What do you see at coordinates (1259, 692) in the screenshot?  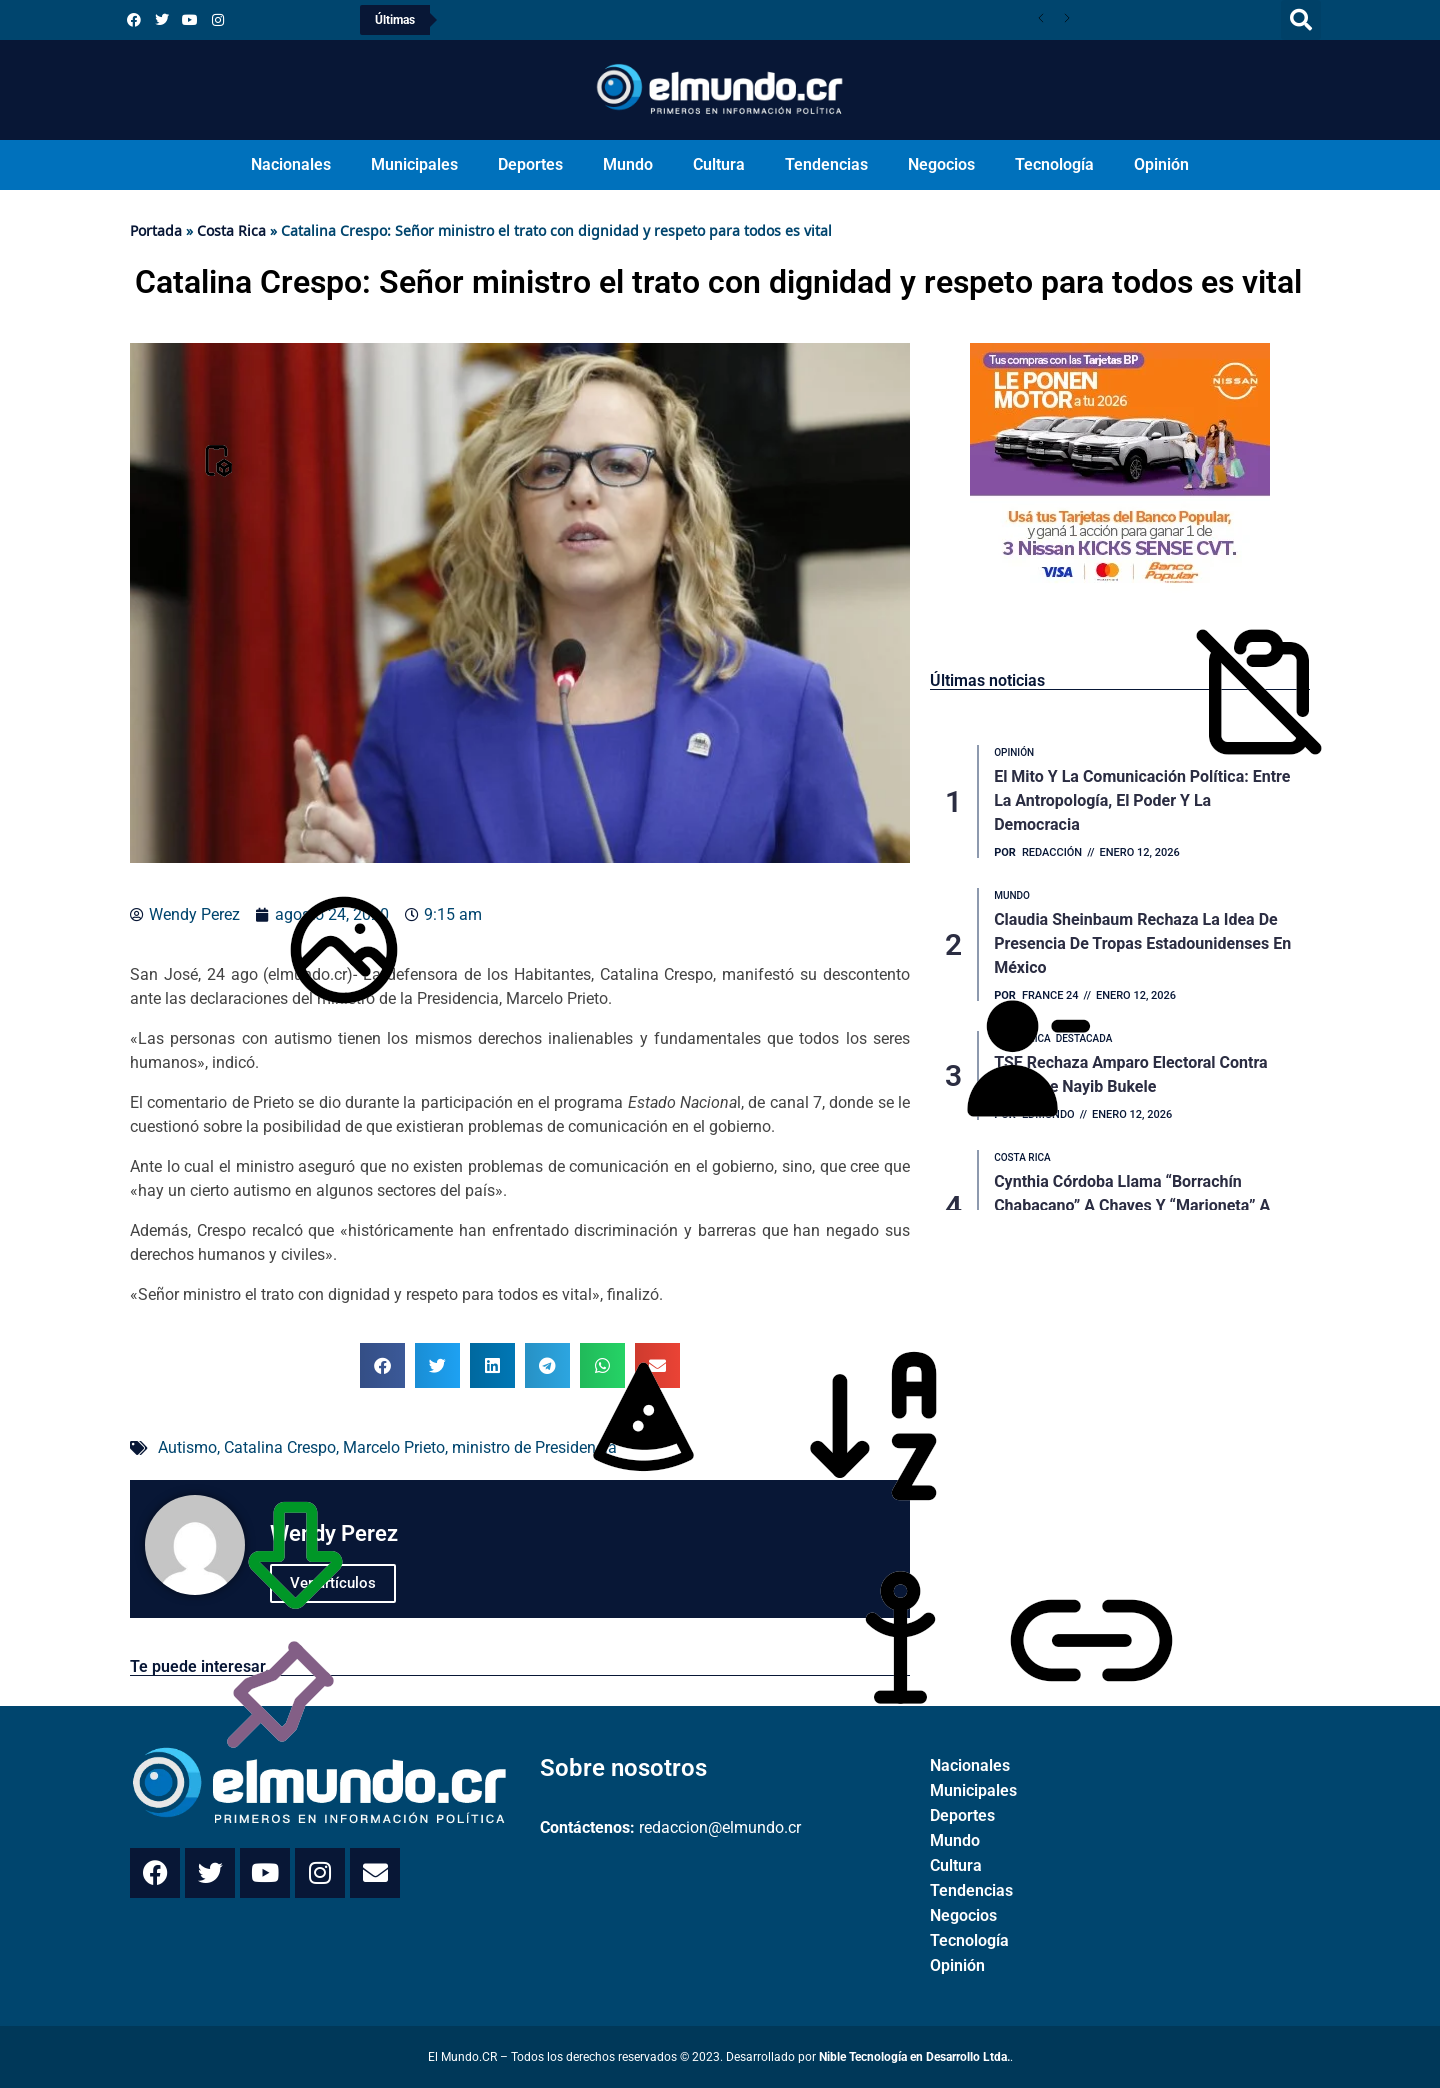 I see `disable report notifications` at bounding box center [1259, 692].